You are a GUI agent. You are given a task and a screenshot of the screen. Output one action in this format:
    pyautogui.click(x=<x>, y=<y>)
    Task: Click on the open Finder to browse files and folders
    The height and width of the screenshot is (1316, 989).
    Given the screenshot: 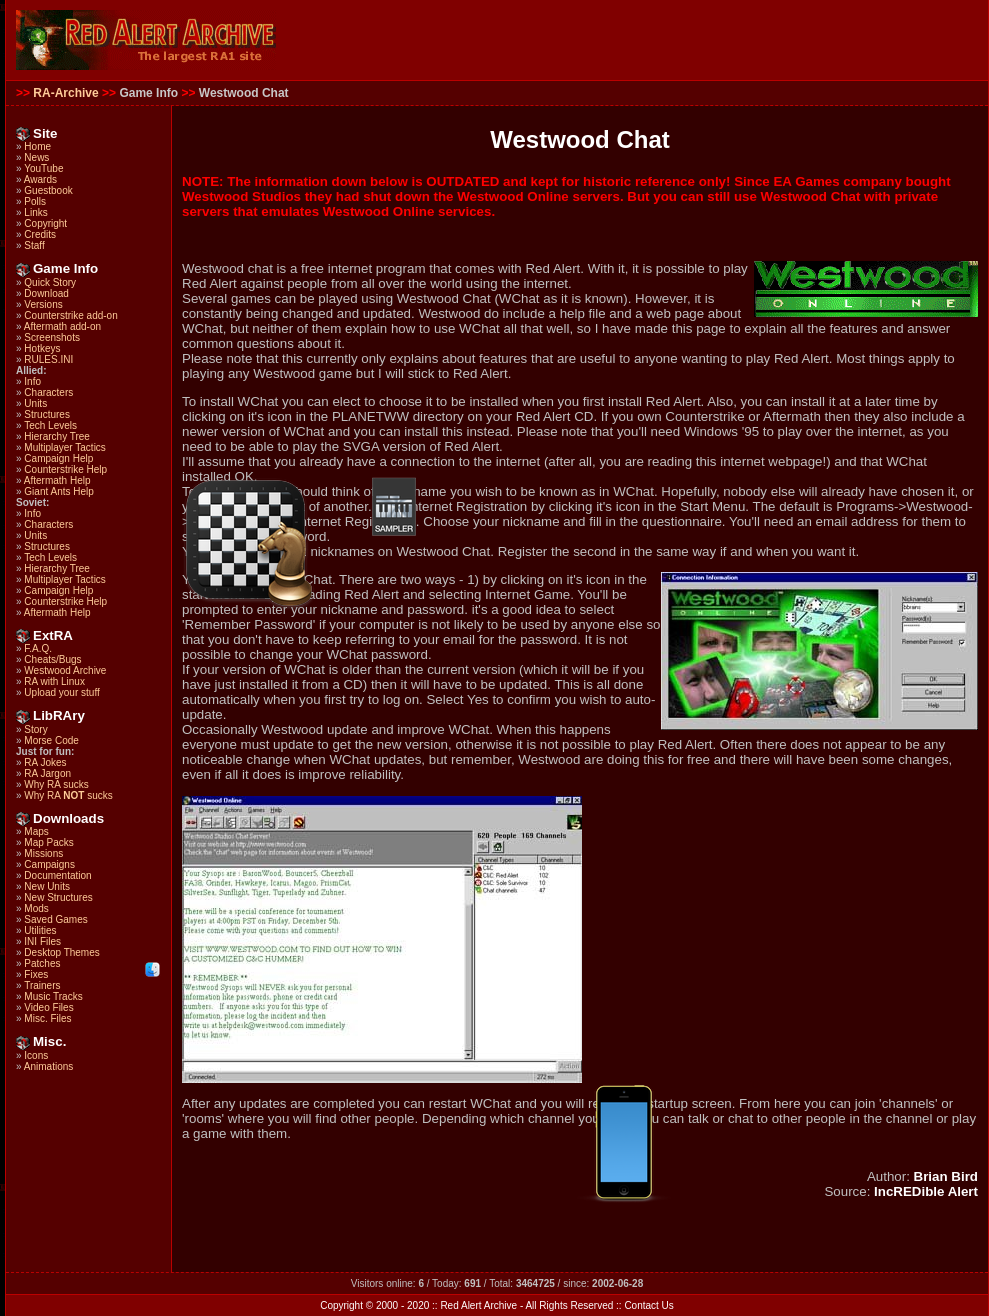 What is the action you would take?
    pyautogui.click(x=152, y=969)
    